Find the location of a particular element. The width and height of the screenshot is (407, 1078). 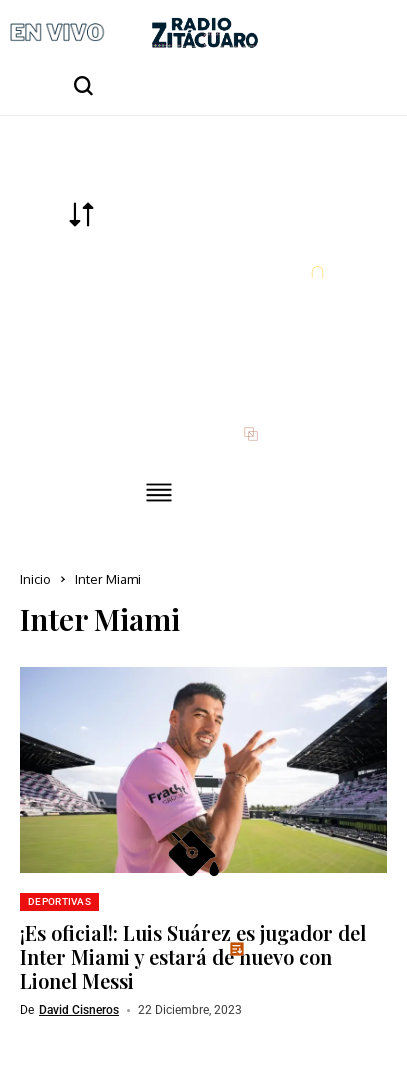

justify text alignment is located at coordinates (159, 493).